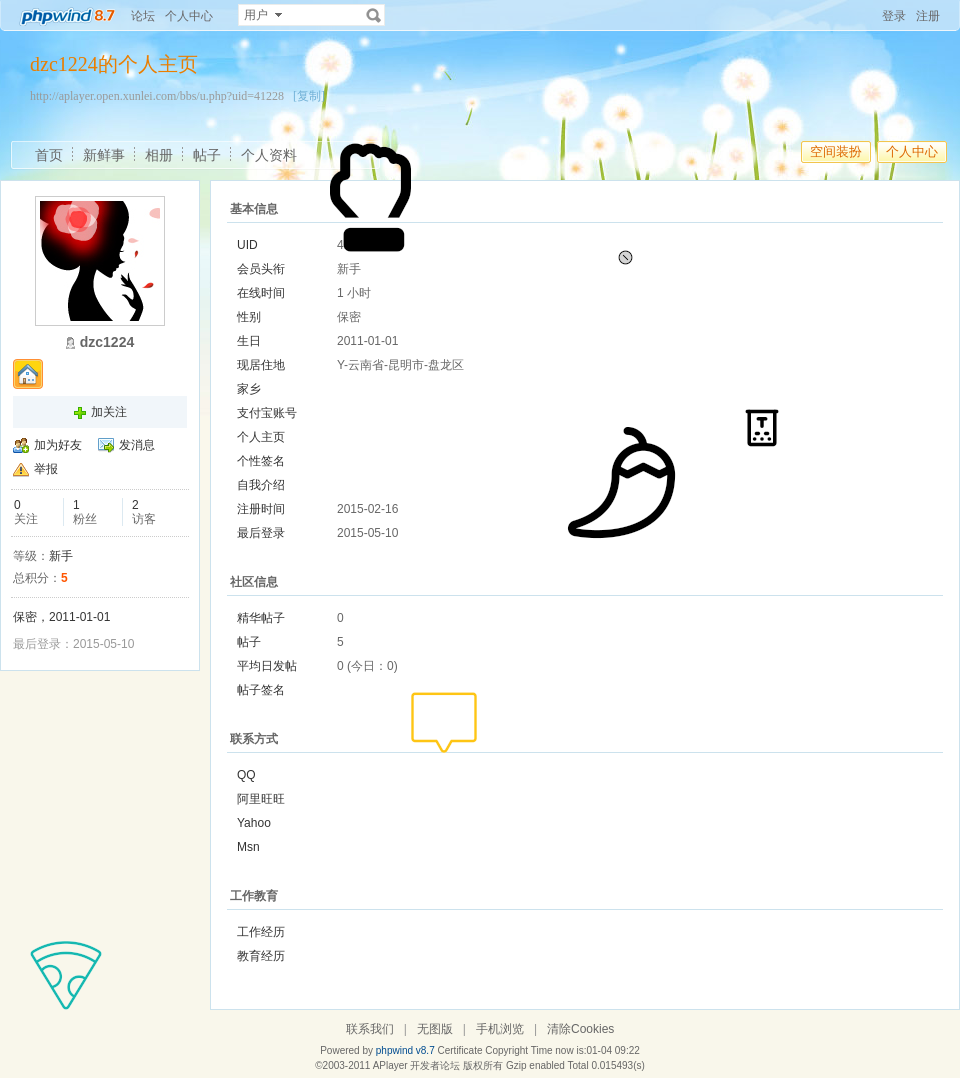  What do you see at coordinates (444, 720) in the screenshot?
I see `open chat or messaging` at bounding box center [444, 720].